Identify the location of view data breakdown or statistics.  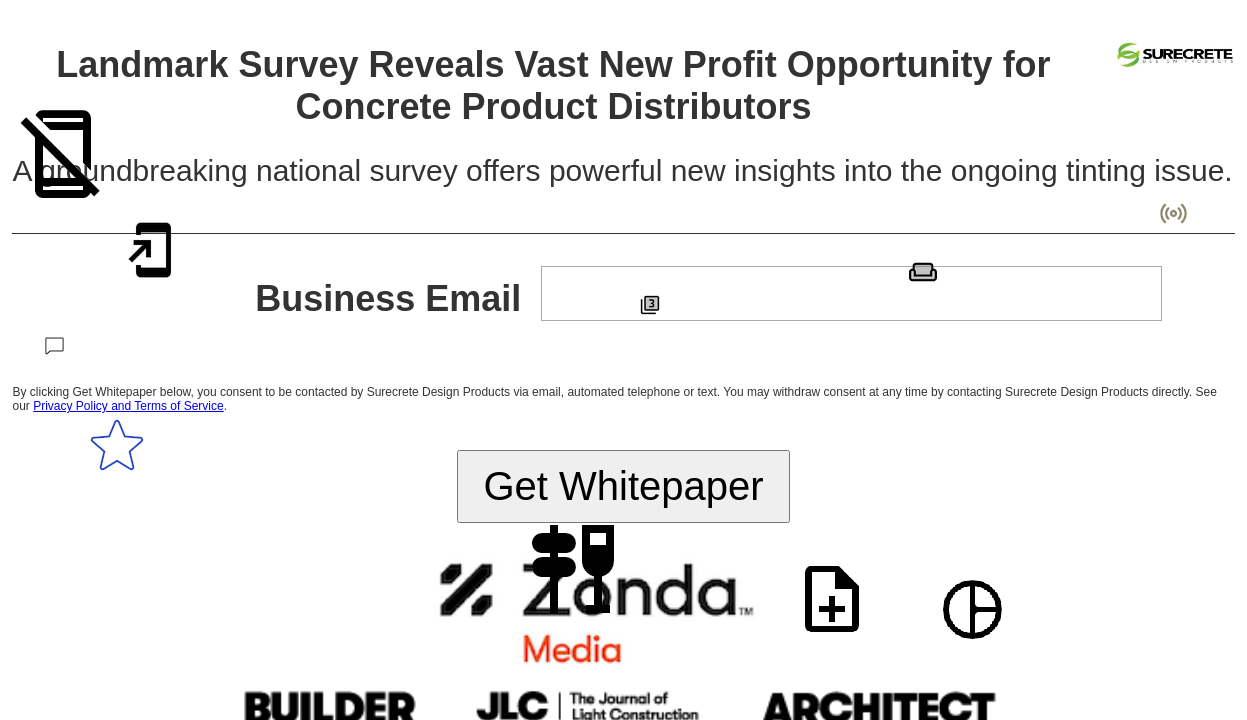
(972, 609).